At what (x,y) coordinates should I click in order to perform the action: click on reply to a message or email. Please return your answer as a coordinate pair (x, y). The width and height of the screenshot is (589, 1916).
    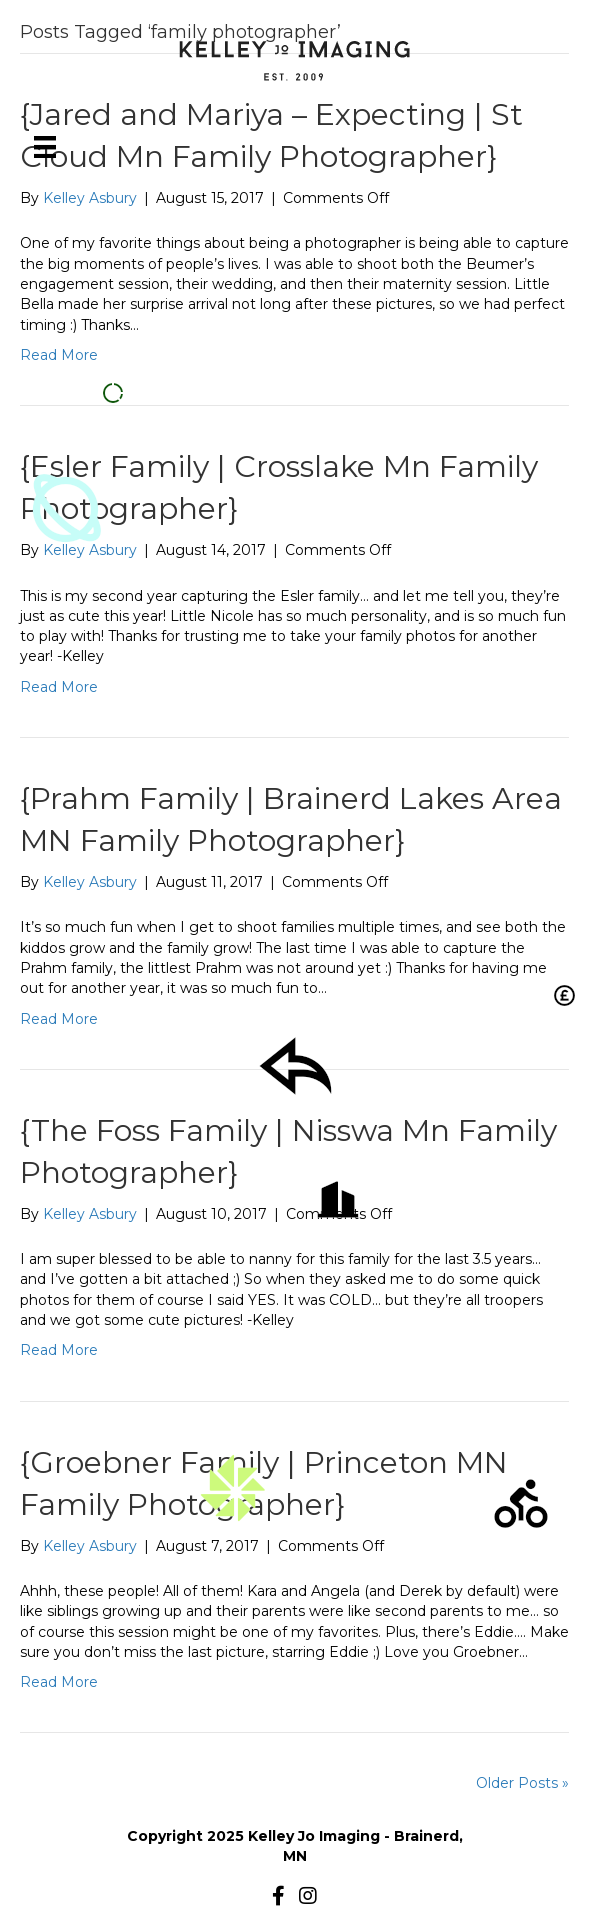
    Looking at the image, I should click on (299, 1066).